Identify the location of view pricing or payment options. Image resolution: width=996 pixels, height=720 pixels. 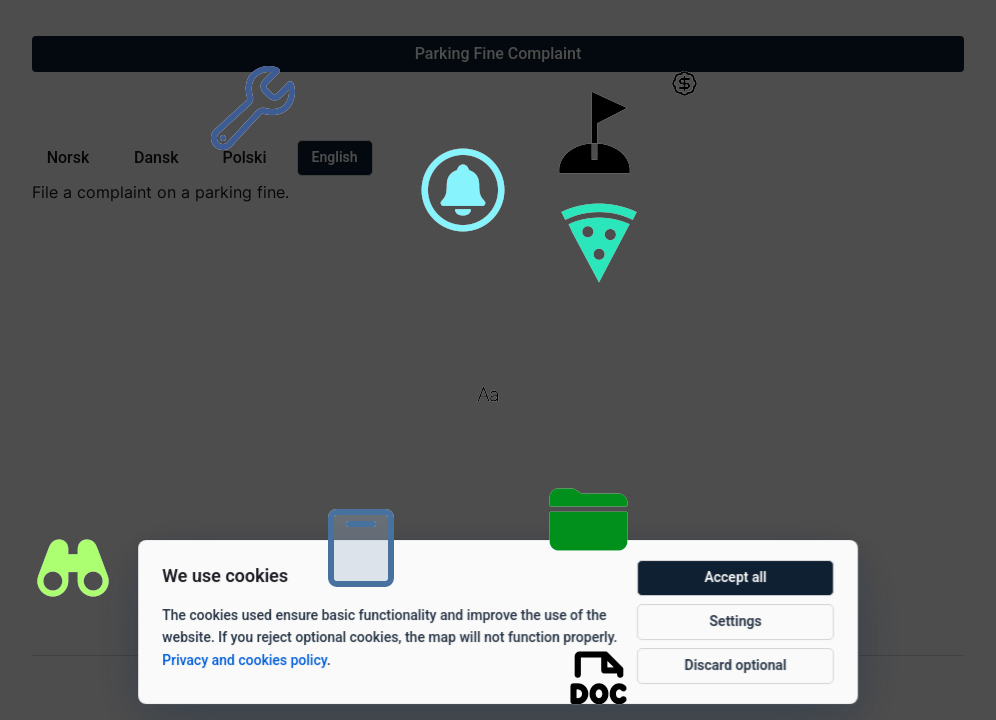
(684, 83).